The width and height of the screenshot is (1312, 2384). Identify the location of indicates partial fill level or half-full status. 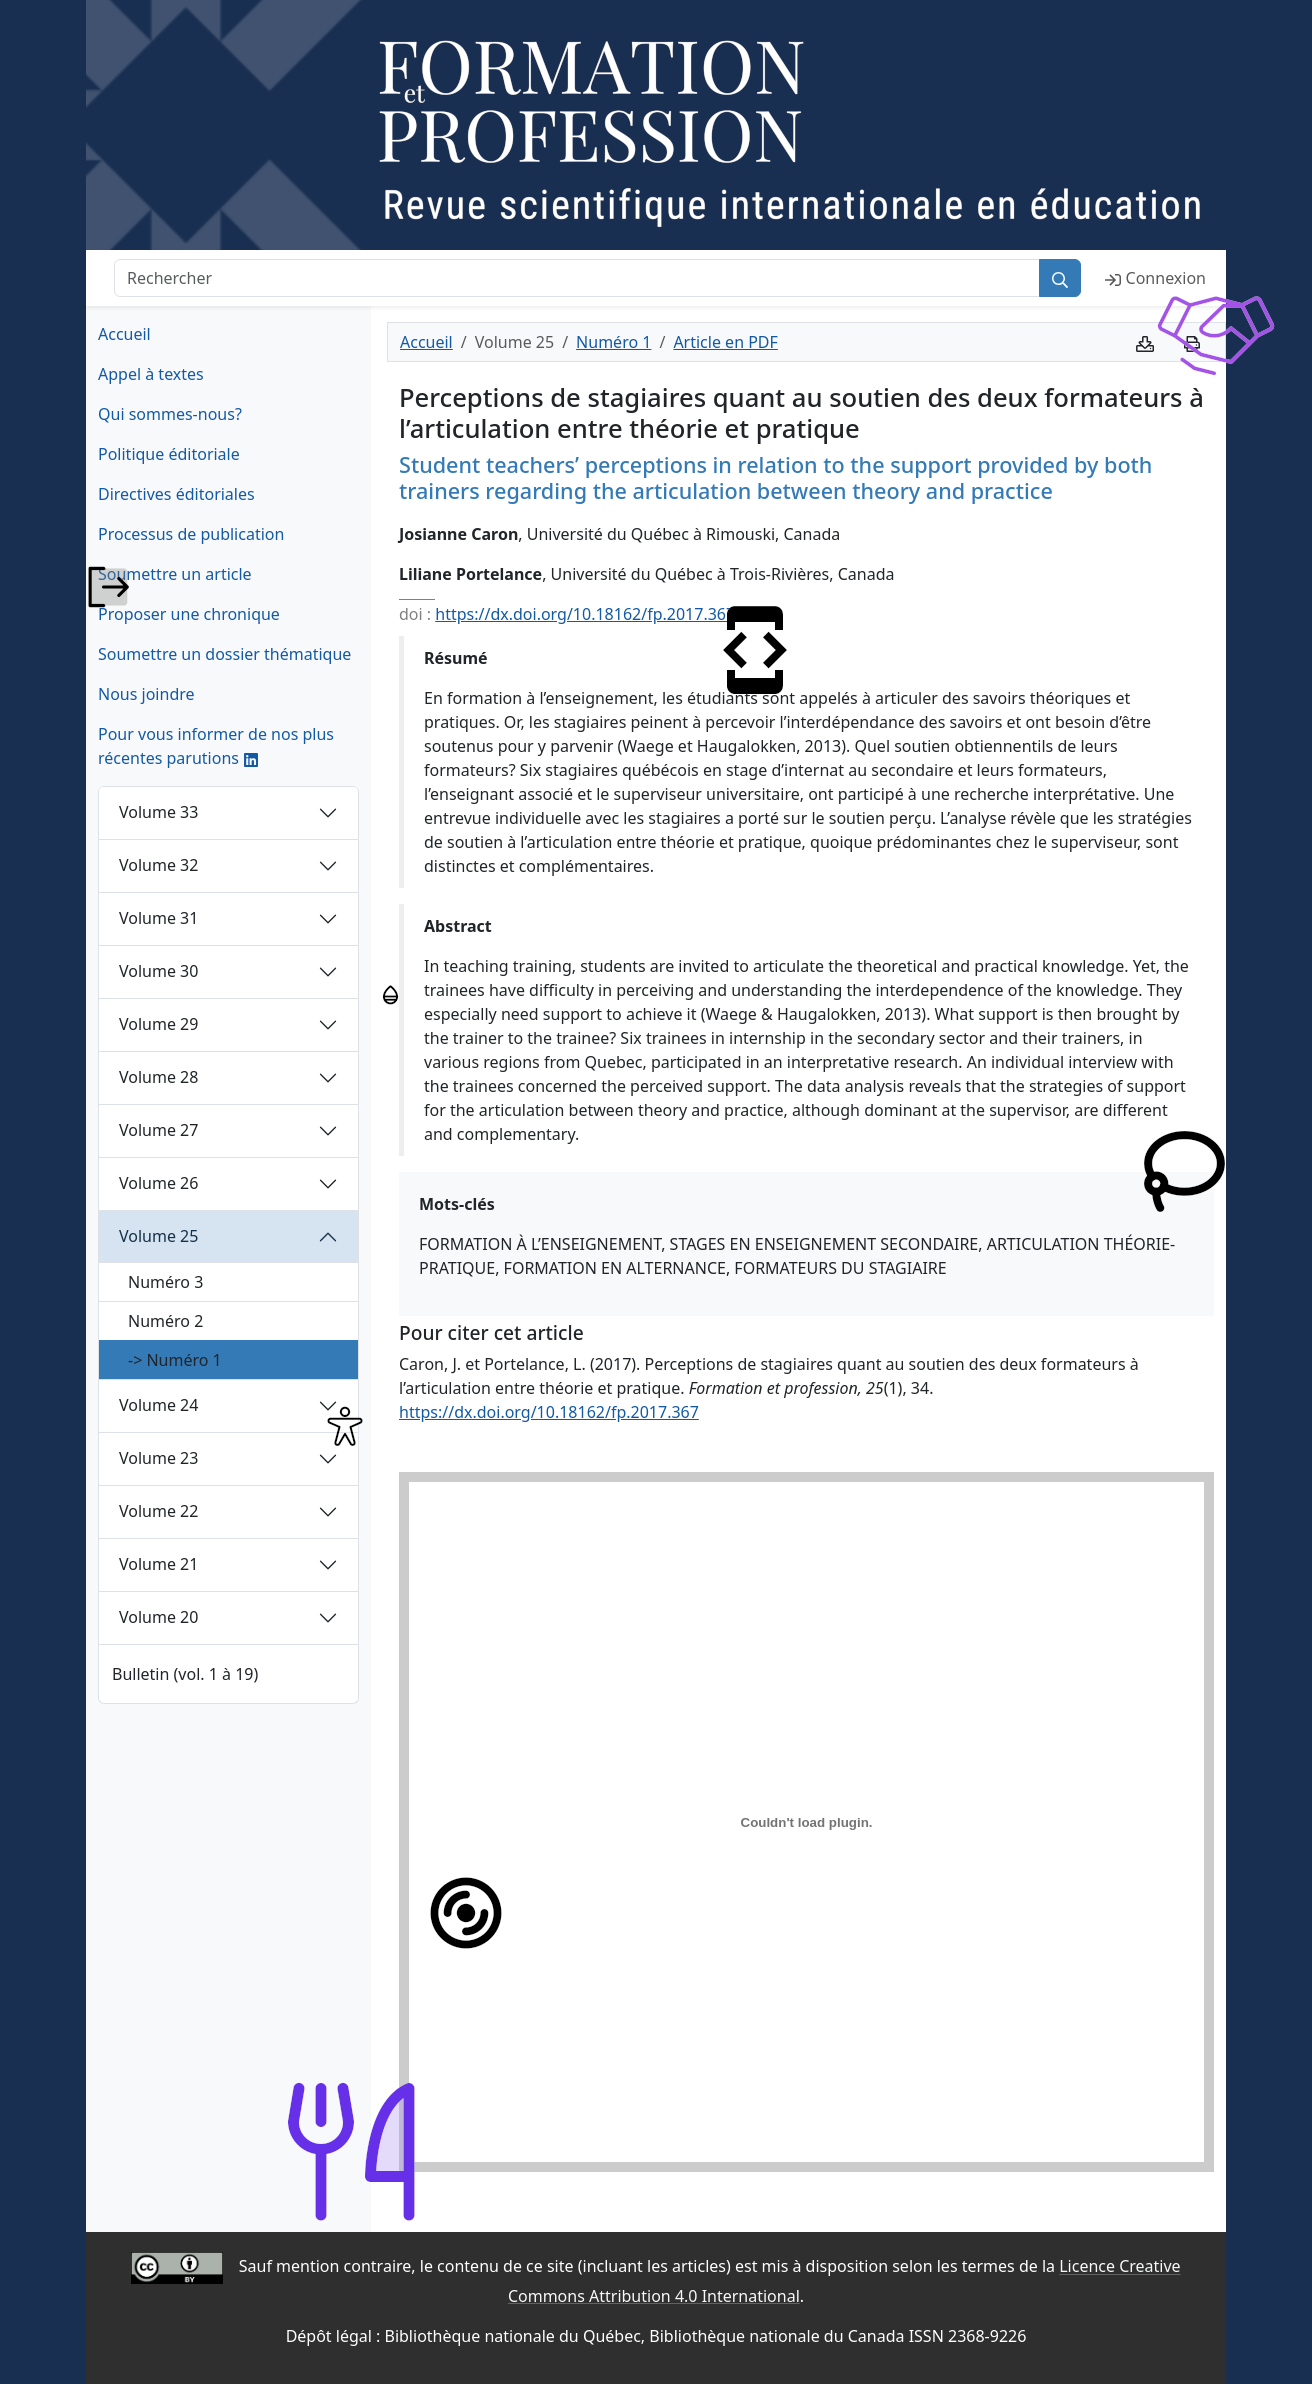
(390, 995).